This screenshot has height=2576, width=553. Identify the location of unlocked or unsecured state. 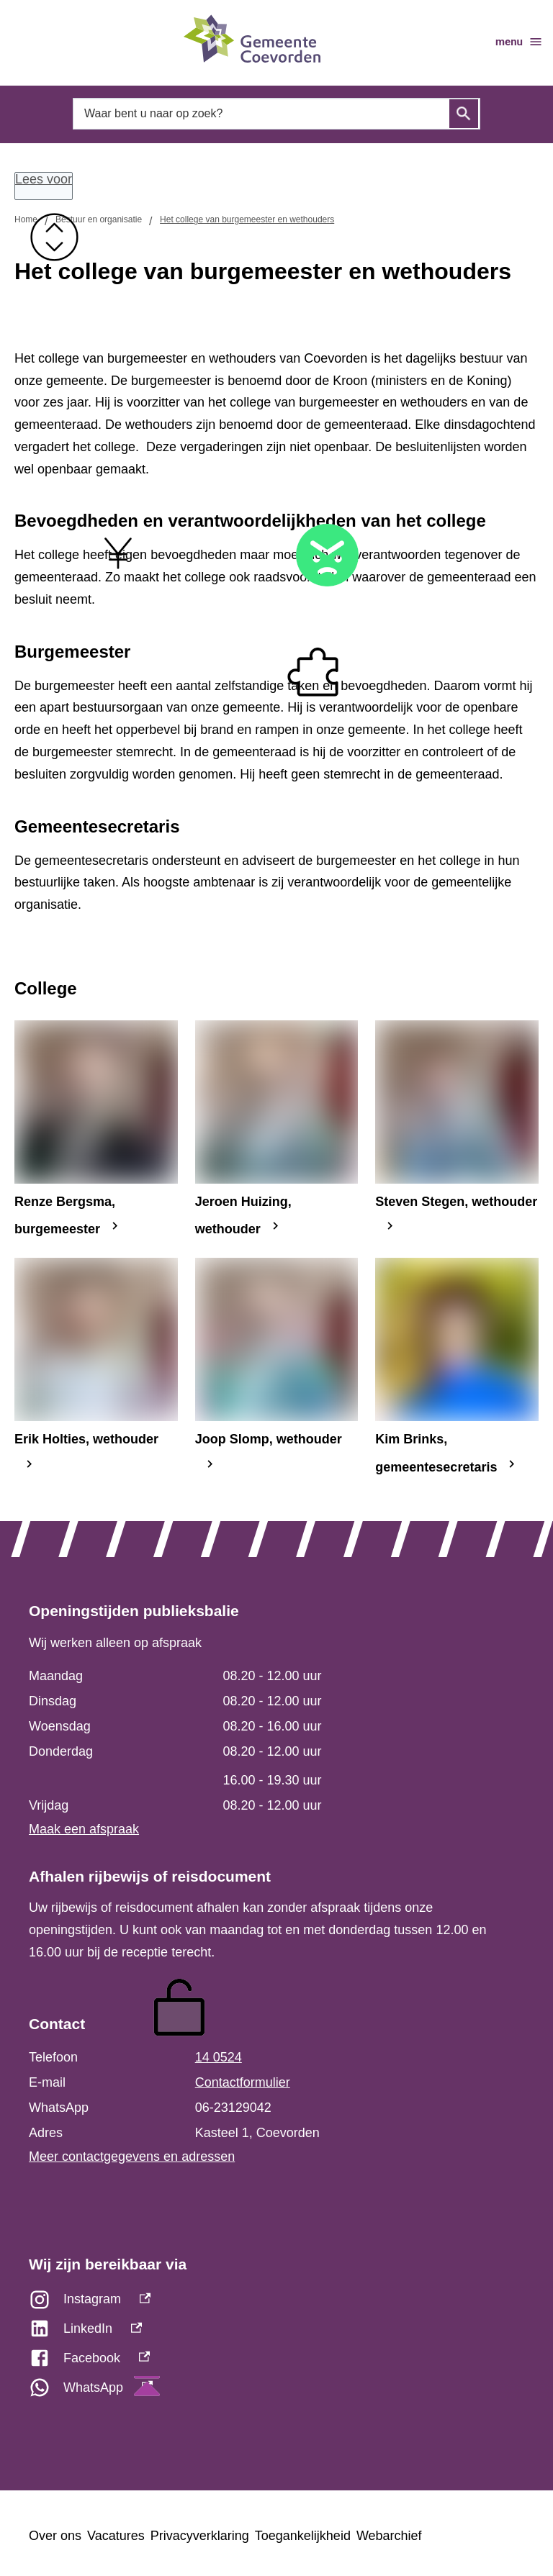
(179, 2010).